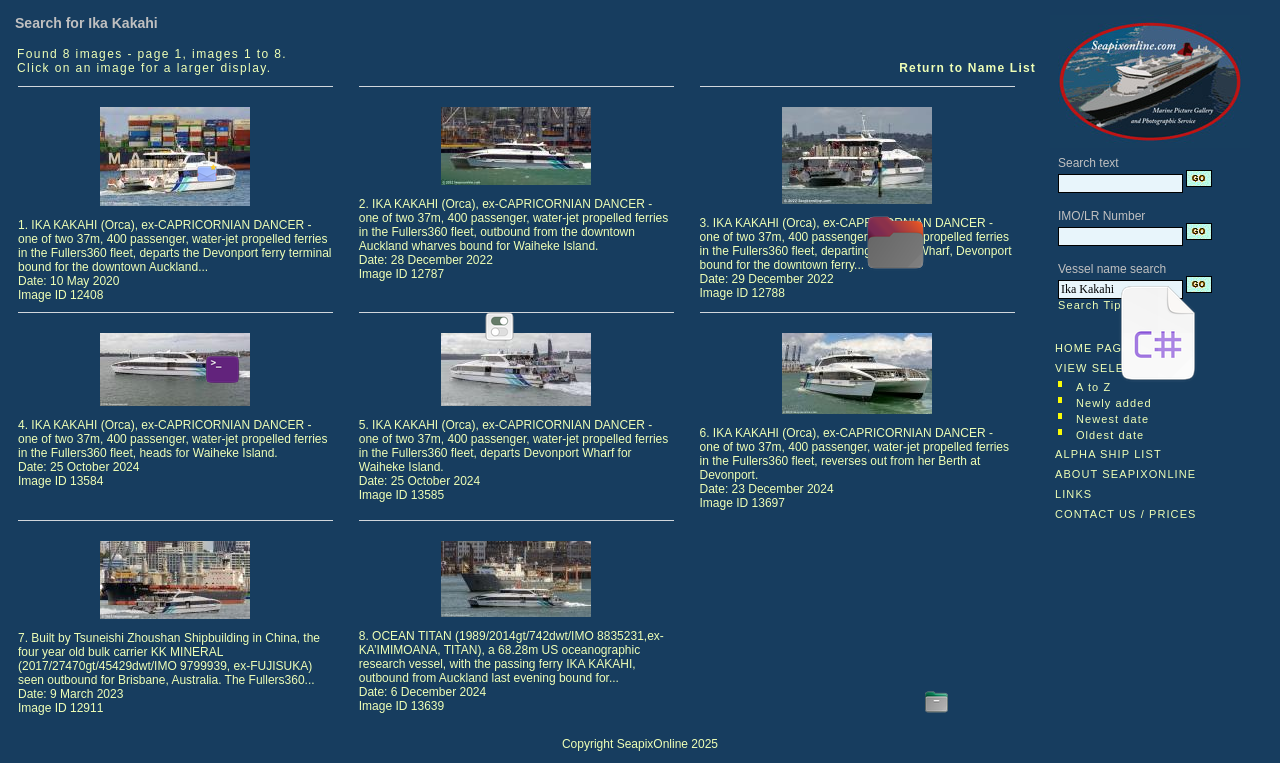  I want to click on open file manager application, so click(936, 701).